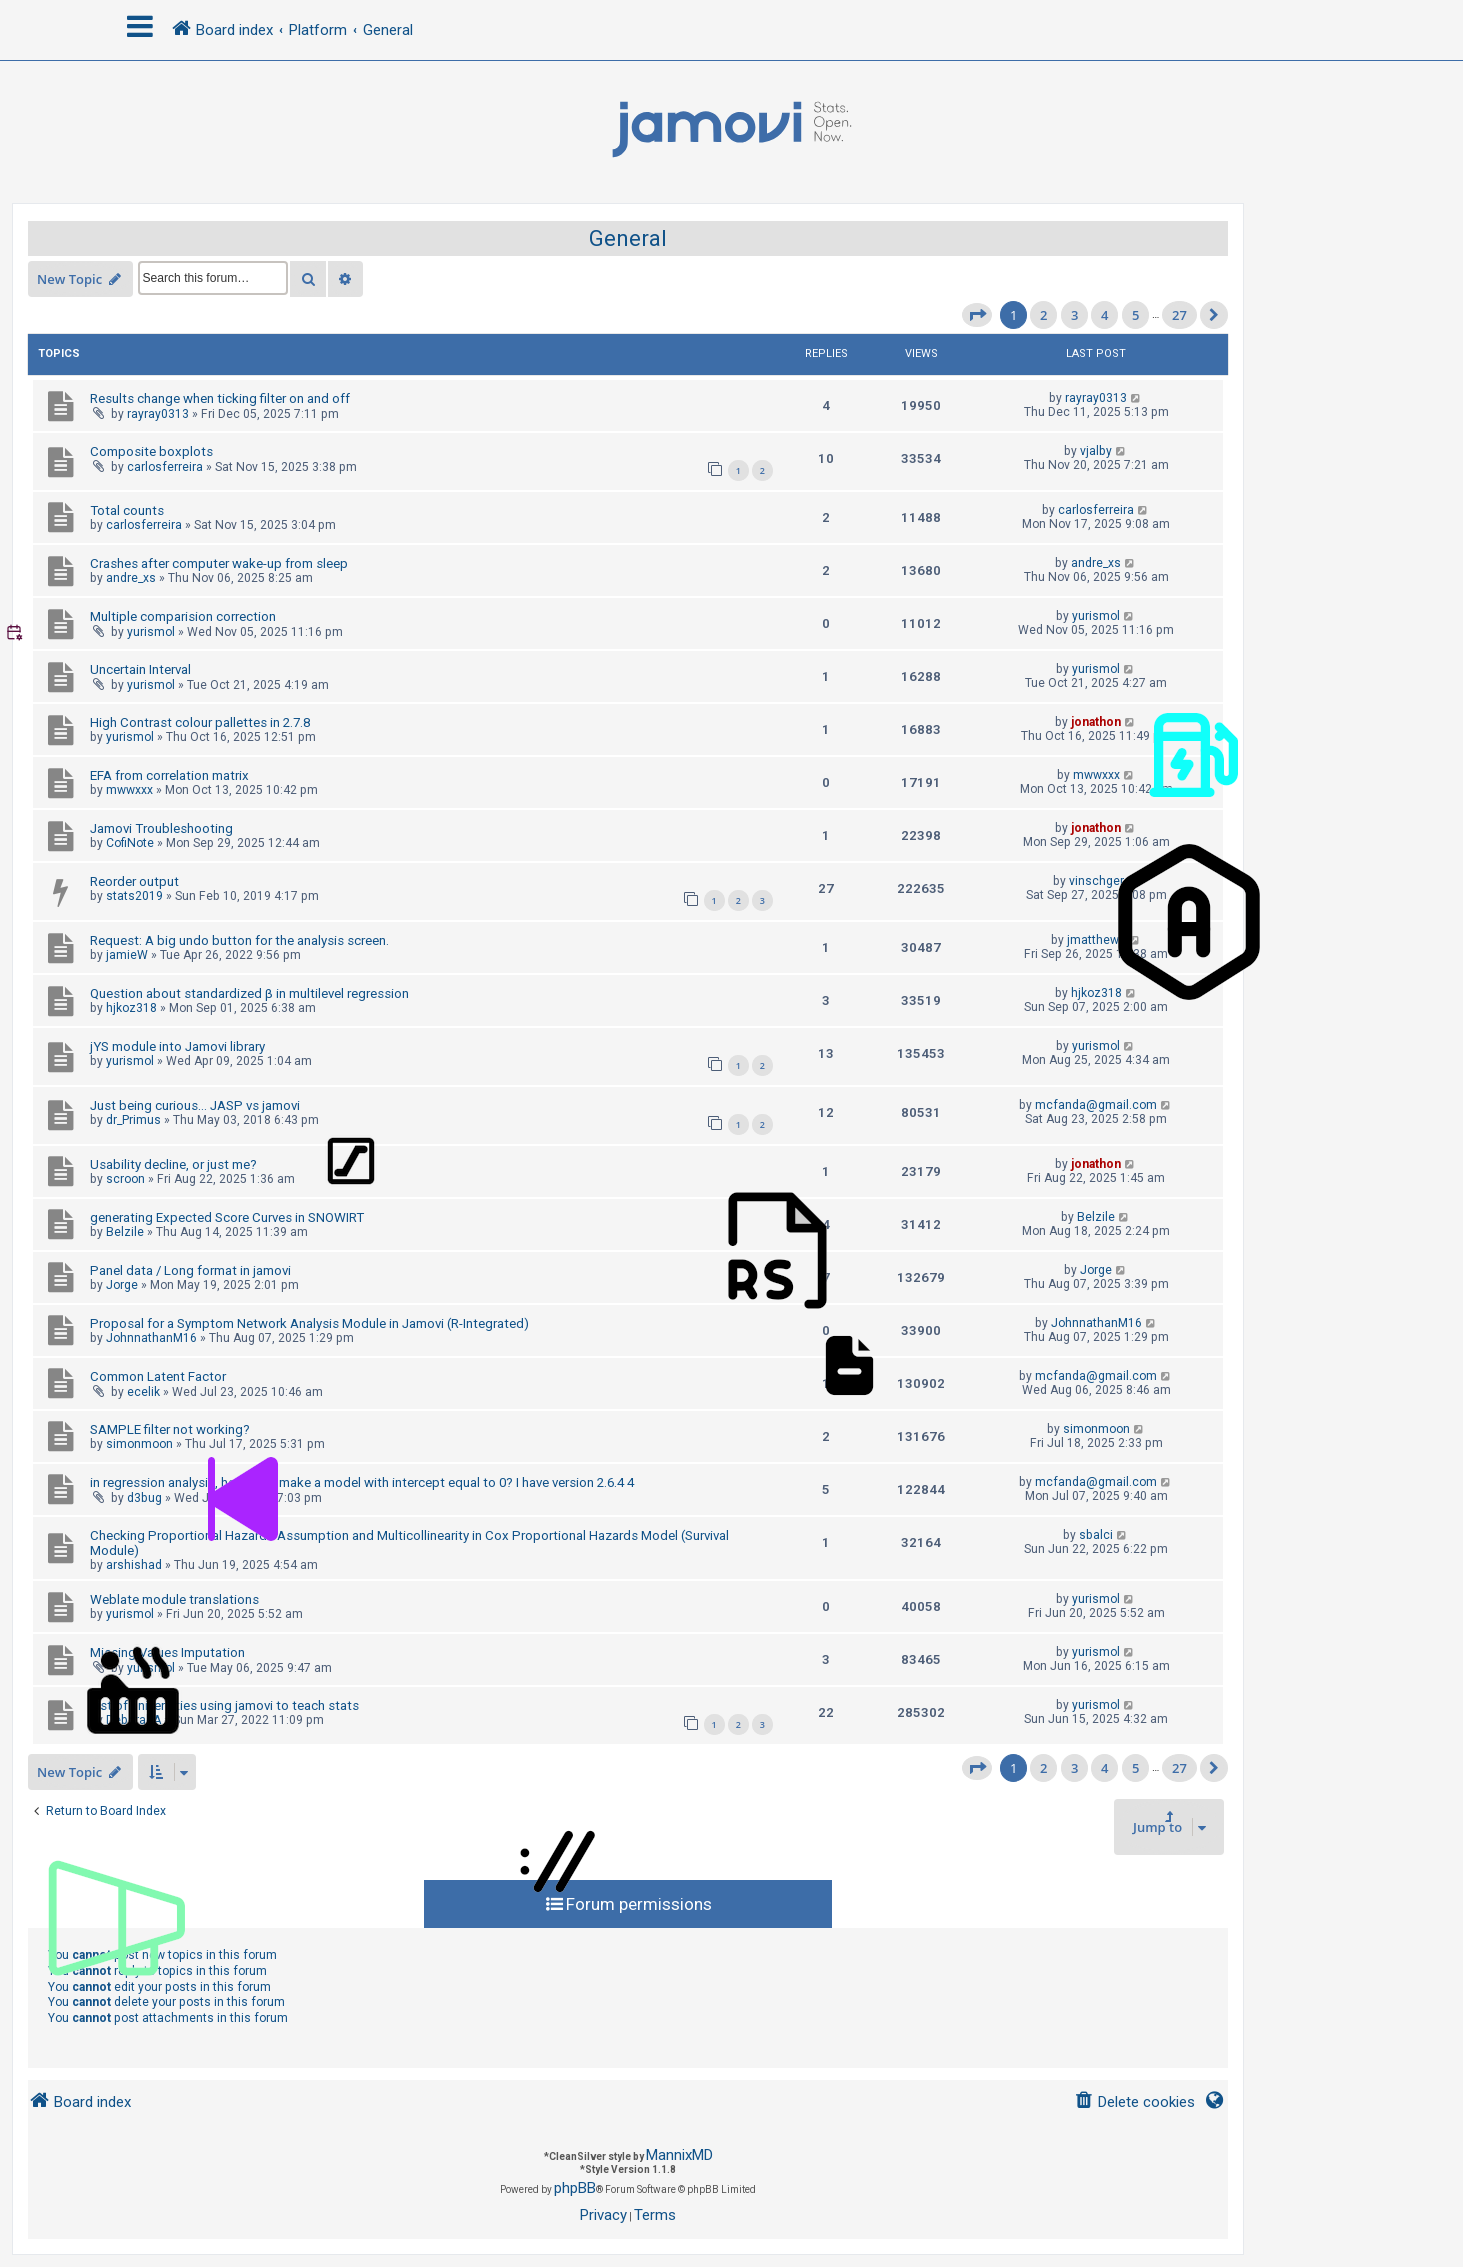  I want to click on select option A in a multi-choice interface, so click(1189, 922).